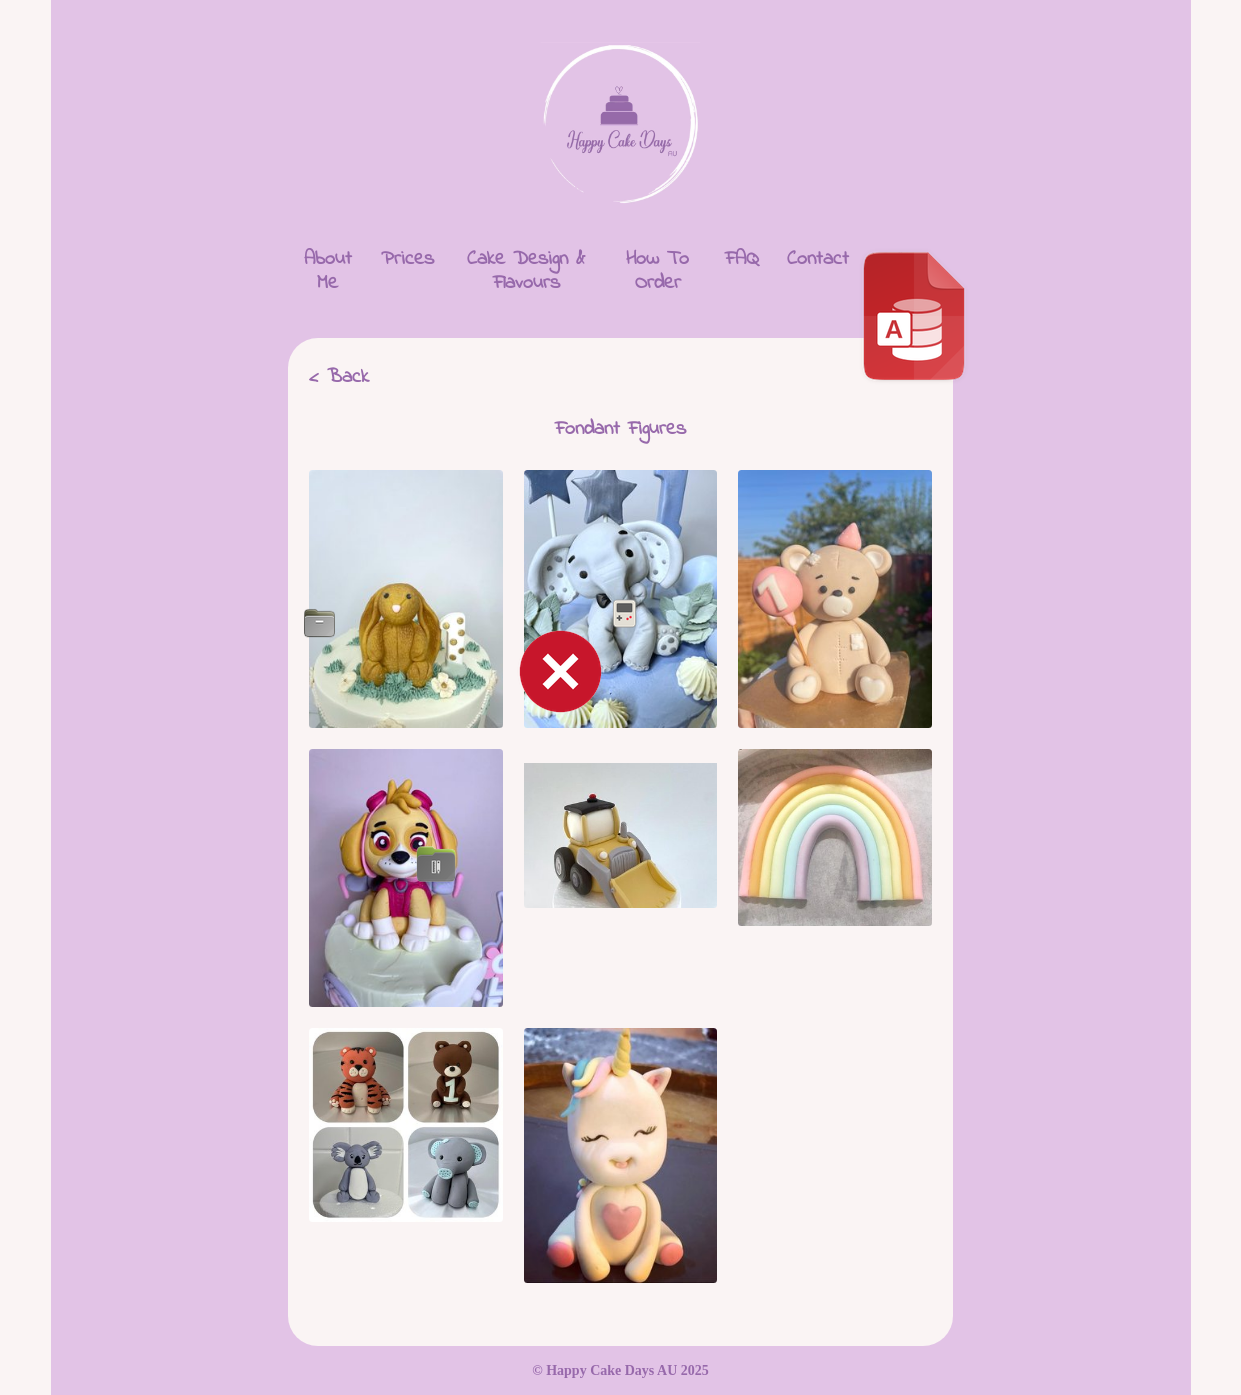  What do you see at coordinates (560, 671) in the screenshot?
I see `close the current window or dialog` at bounding box center [560, 671].